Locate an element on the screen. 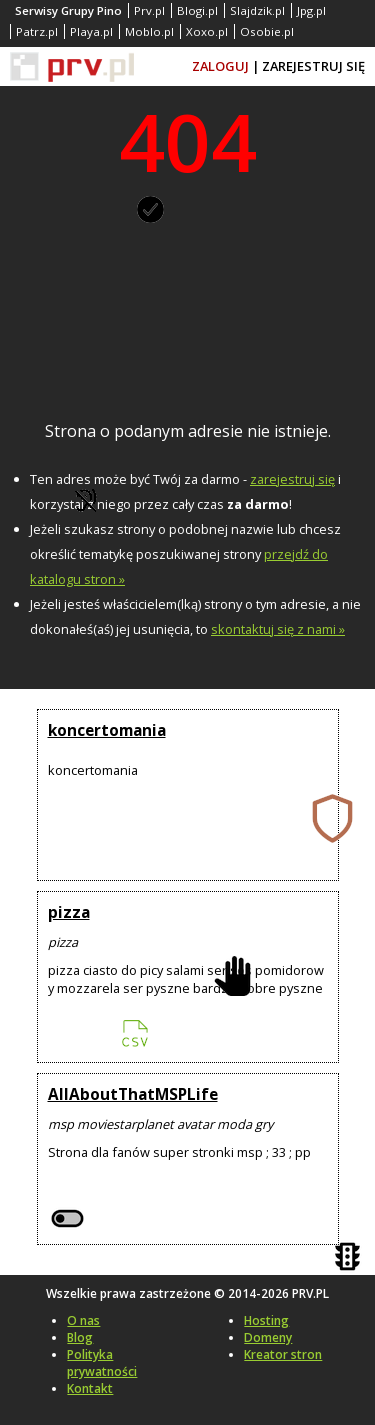 This screenshot has width=375, height=1425. indicates hearing assistance is disabled is located at coordinates (86, 500).